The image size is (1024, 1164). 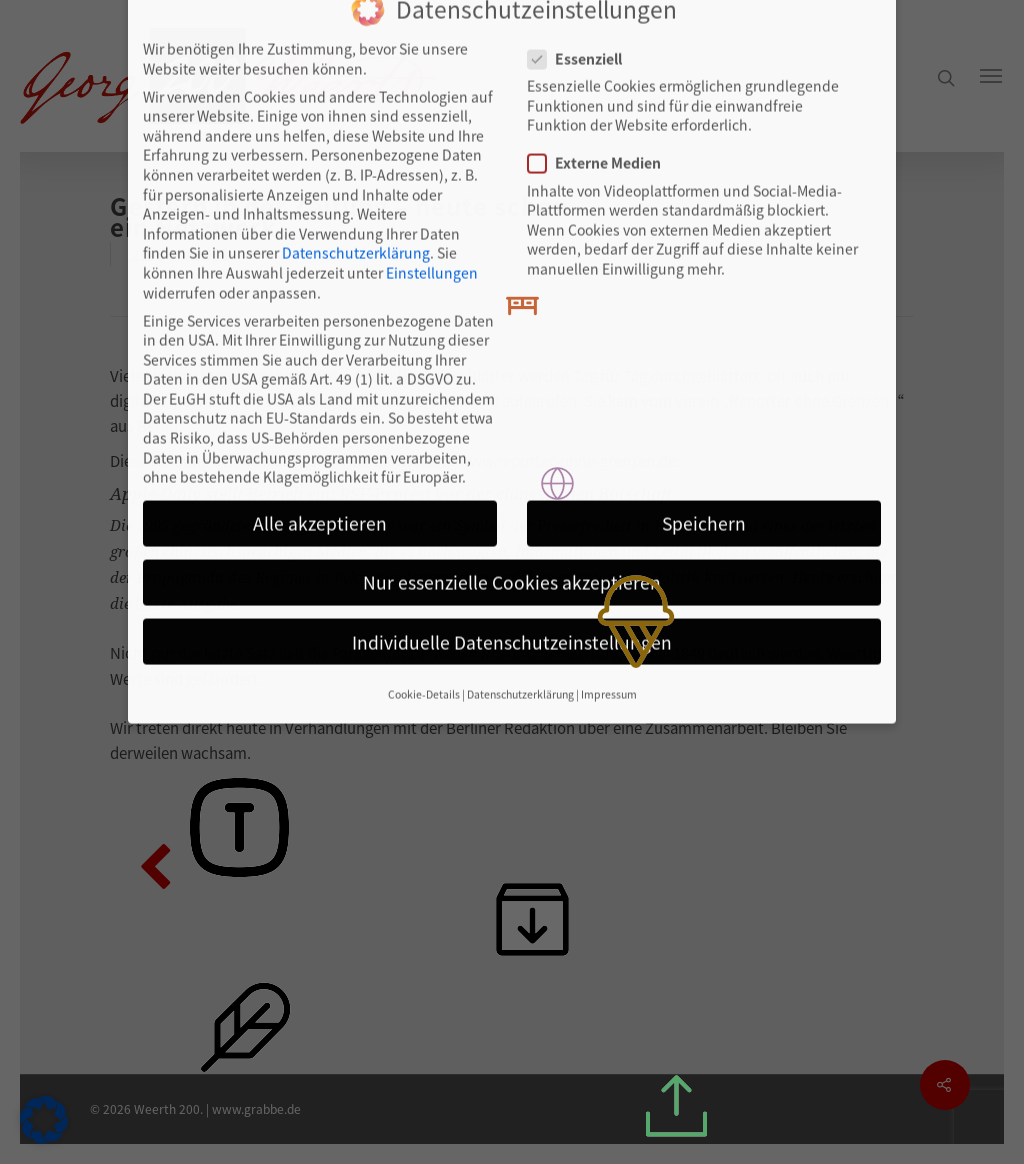 I want to click on download to storage or archive, so click(x=532, y=919).